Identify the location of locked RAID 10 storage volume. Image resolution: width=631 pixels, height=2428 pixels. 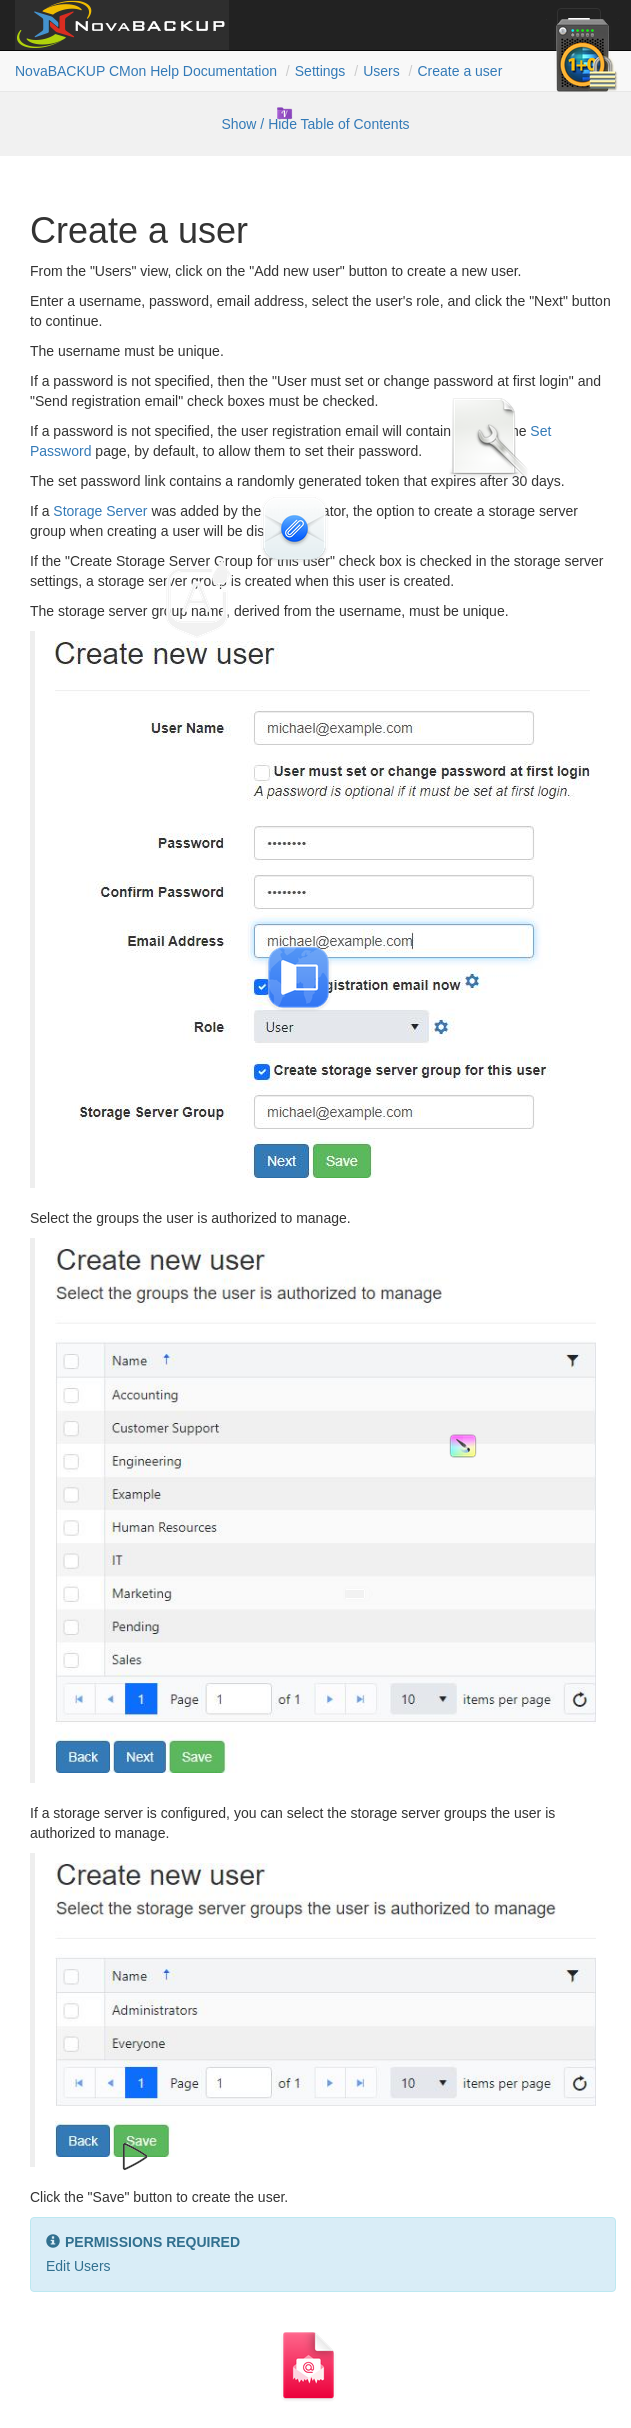
(582, 55).